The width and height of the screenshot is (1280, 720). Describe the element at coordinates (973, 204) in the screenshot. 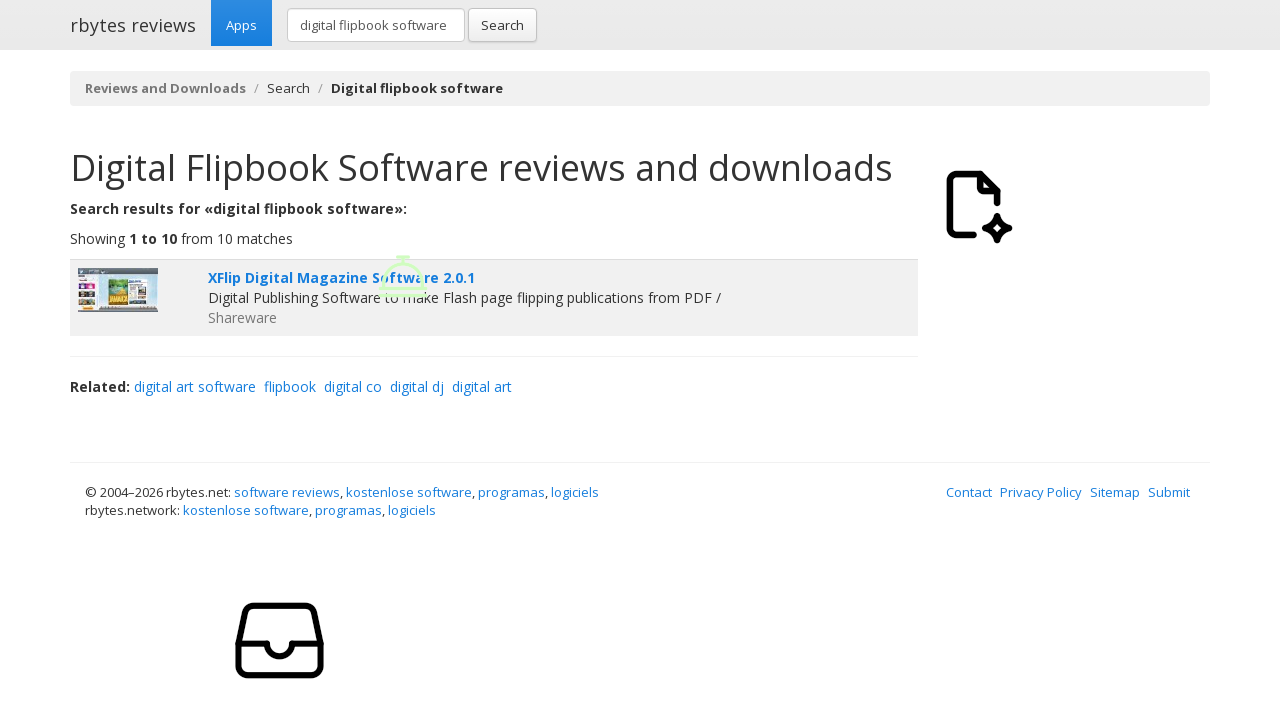

I see `generate AI content for this document` at that location.